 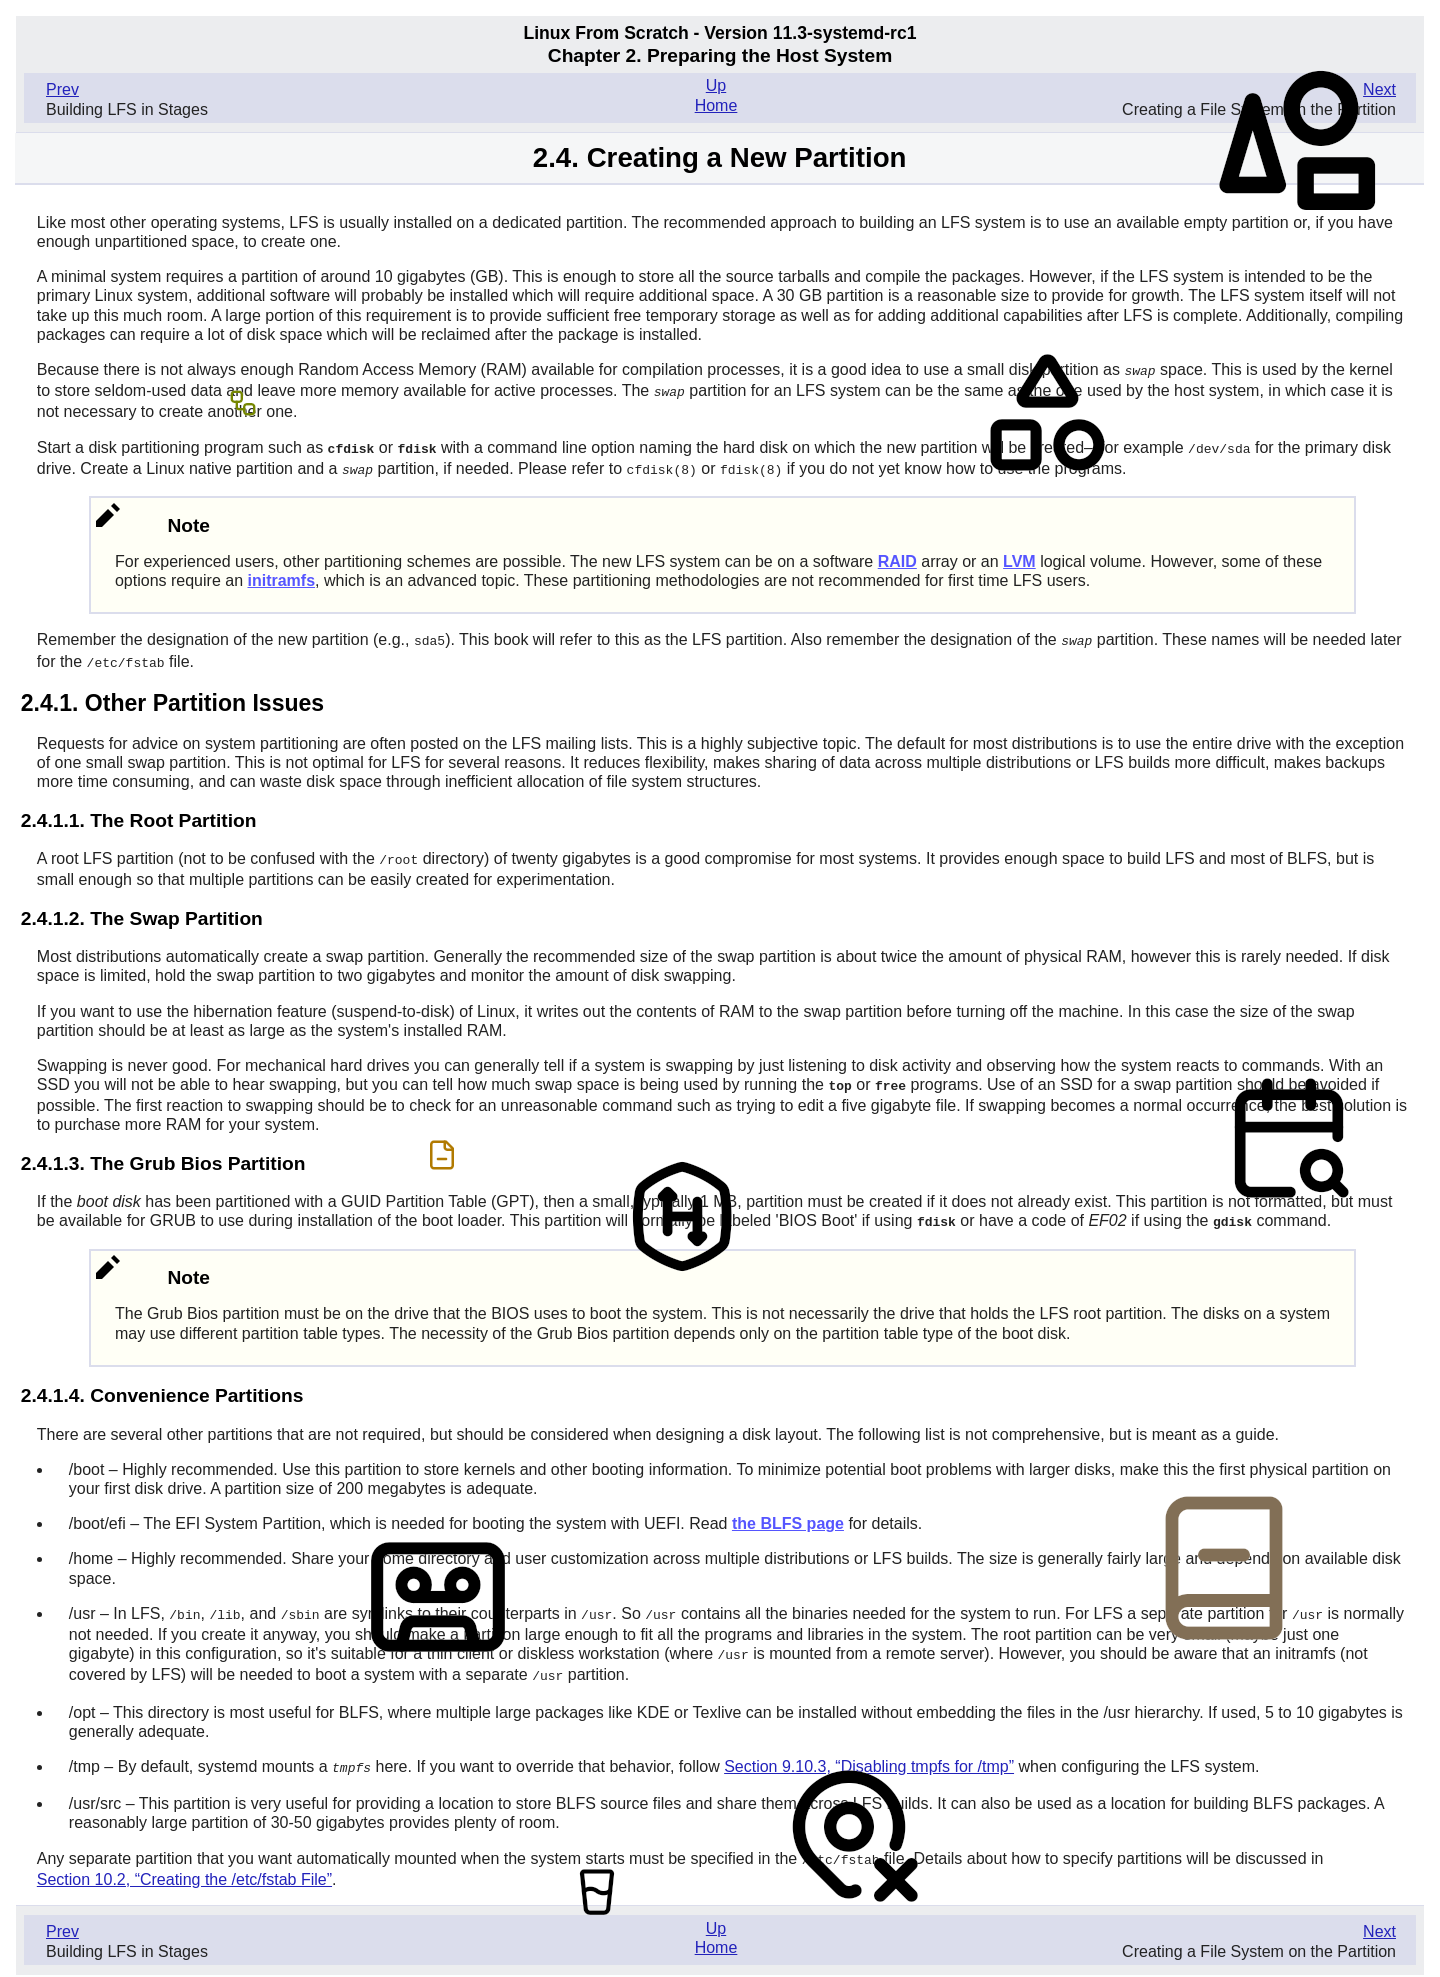 I want to click on remove a saved location pin, so click(x=849, y=1833).